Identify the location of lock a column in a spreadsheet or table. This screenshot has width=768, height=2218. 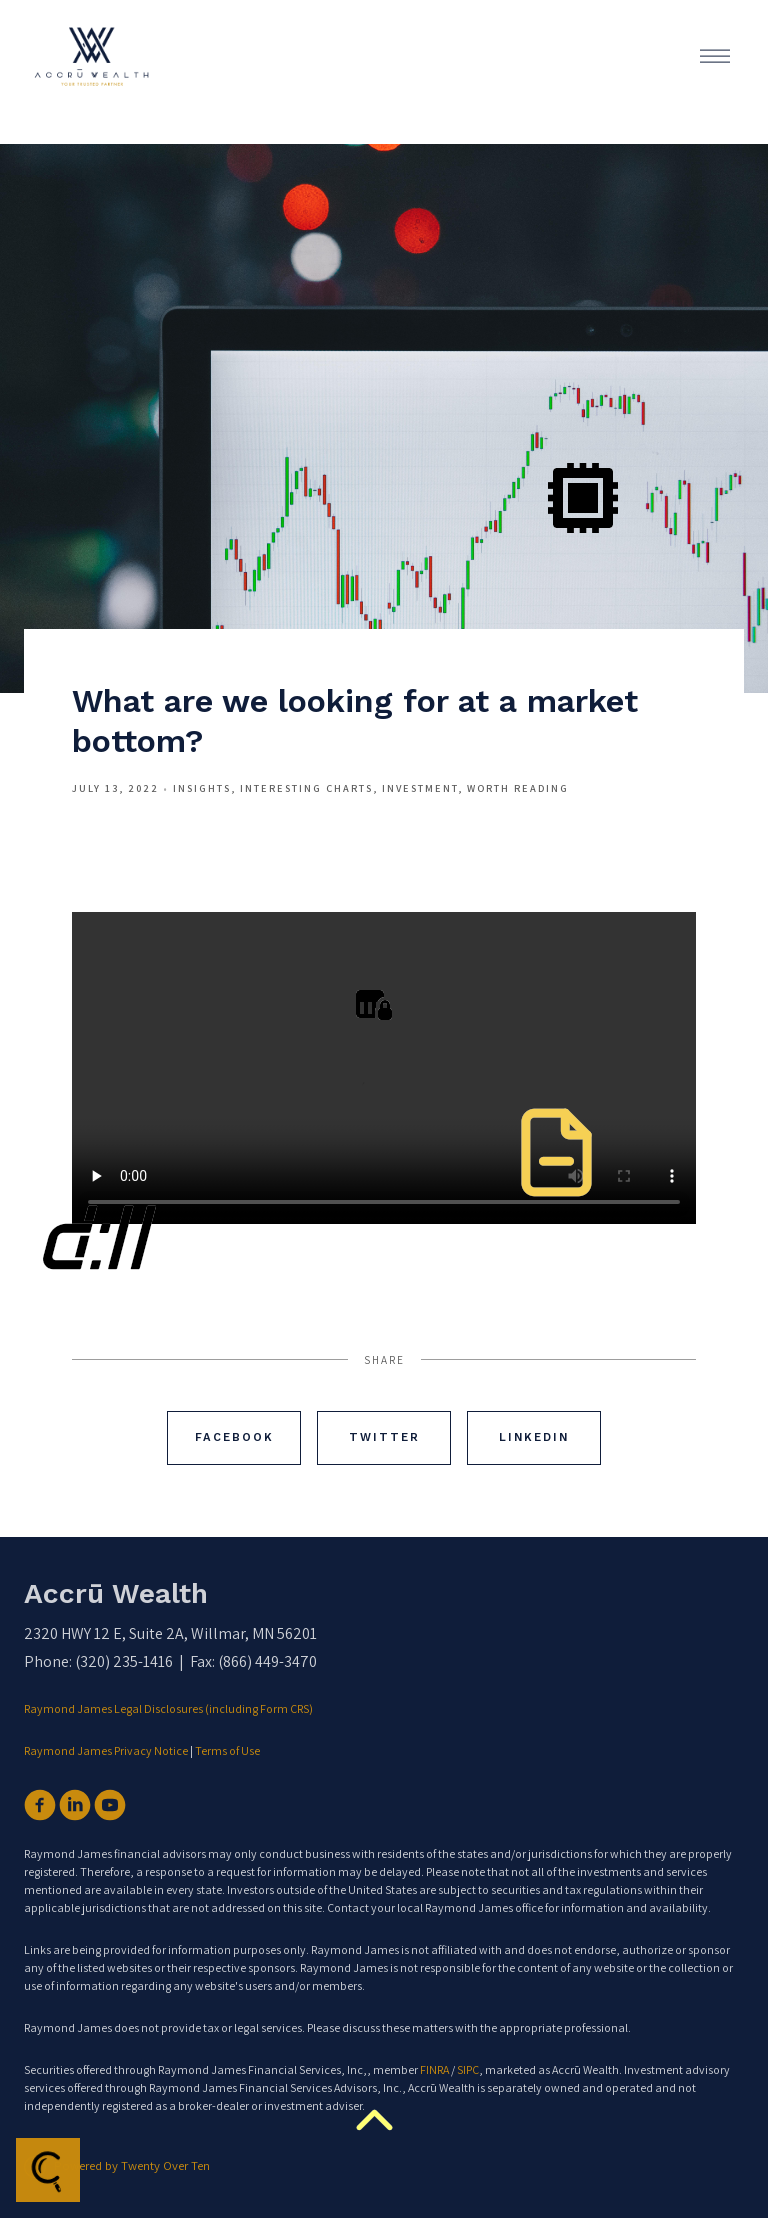
(372, 1004).